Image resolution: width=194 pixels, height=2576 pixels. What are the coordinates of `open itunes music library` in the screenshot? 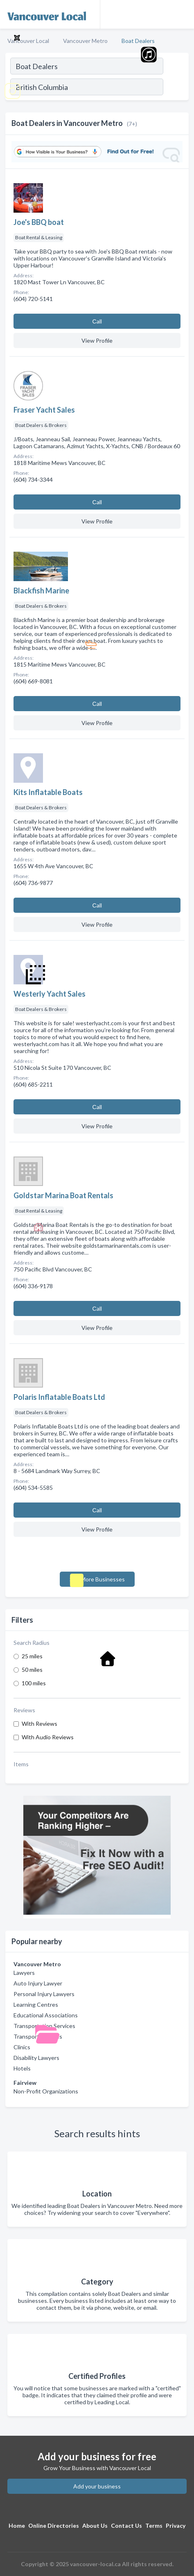 It's located at (149, 54).